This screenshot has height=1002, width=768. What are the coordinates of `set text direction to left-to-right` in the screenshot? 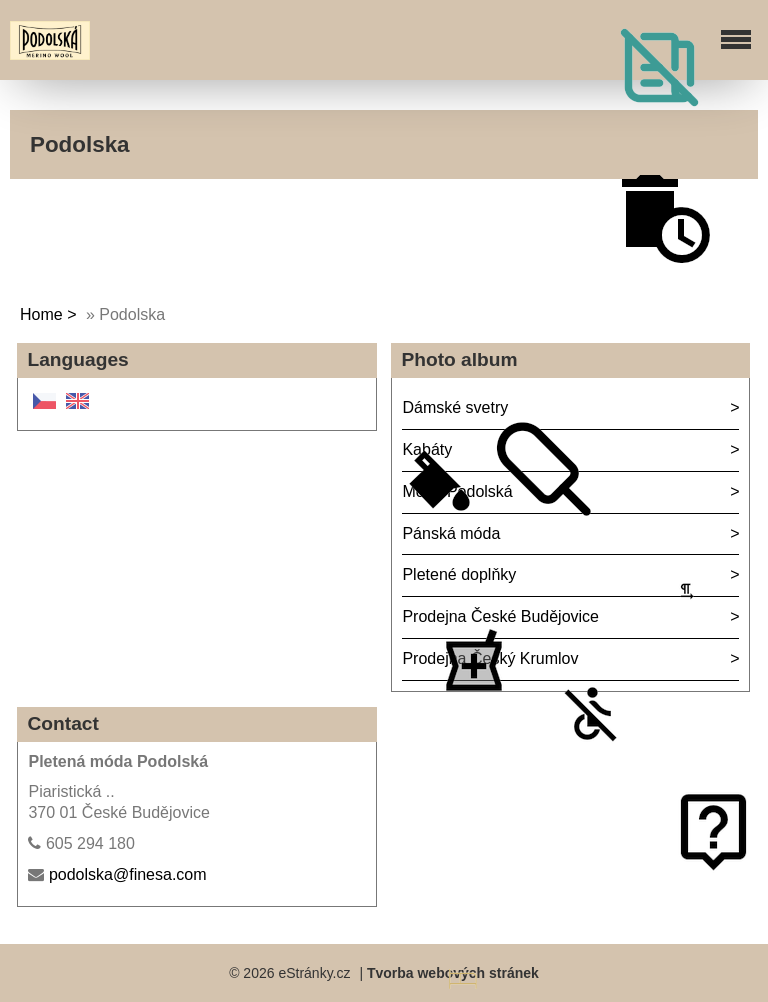 It's located at (686, 591).